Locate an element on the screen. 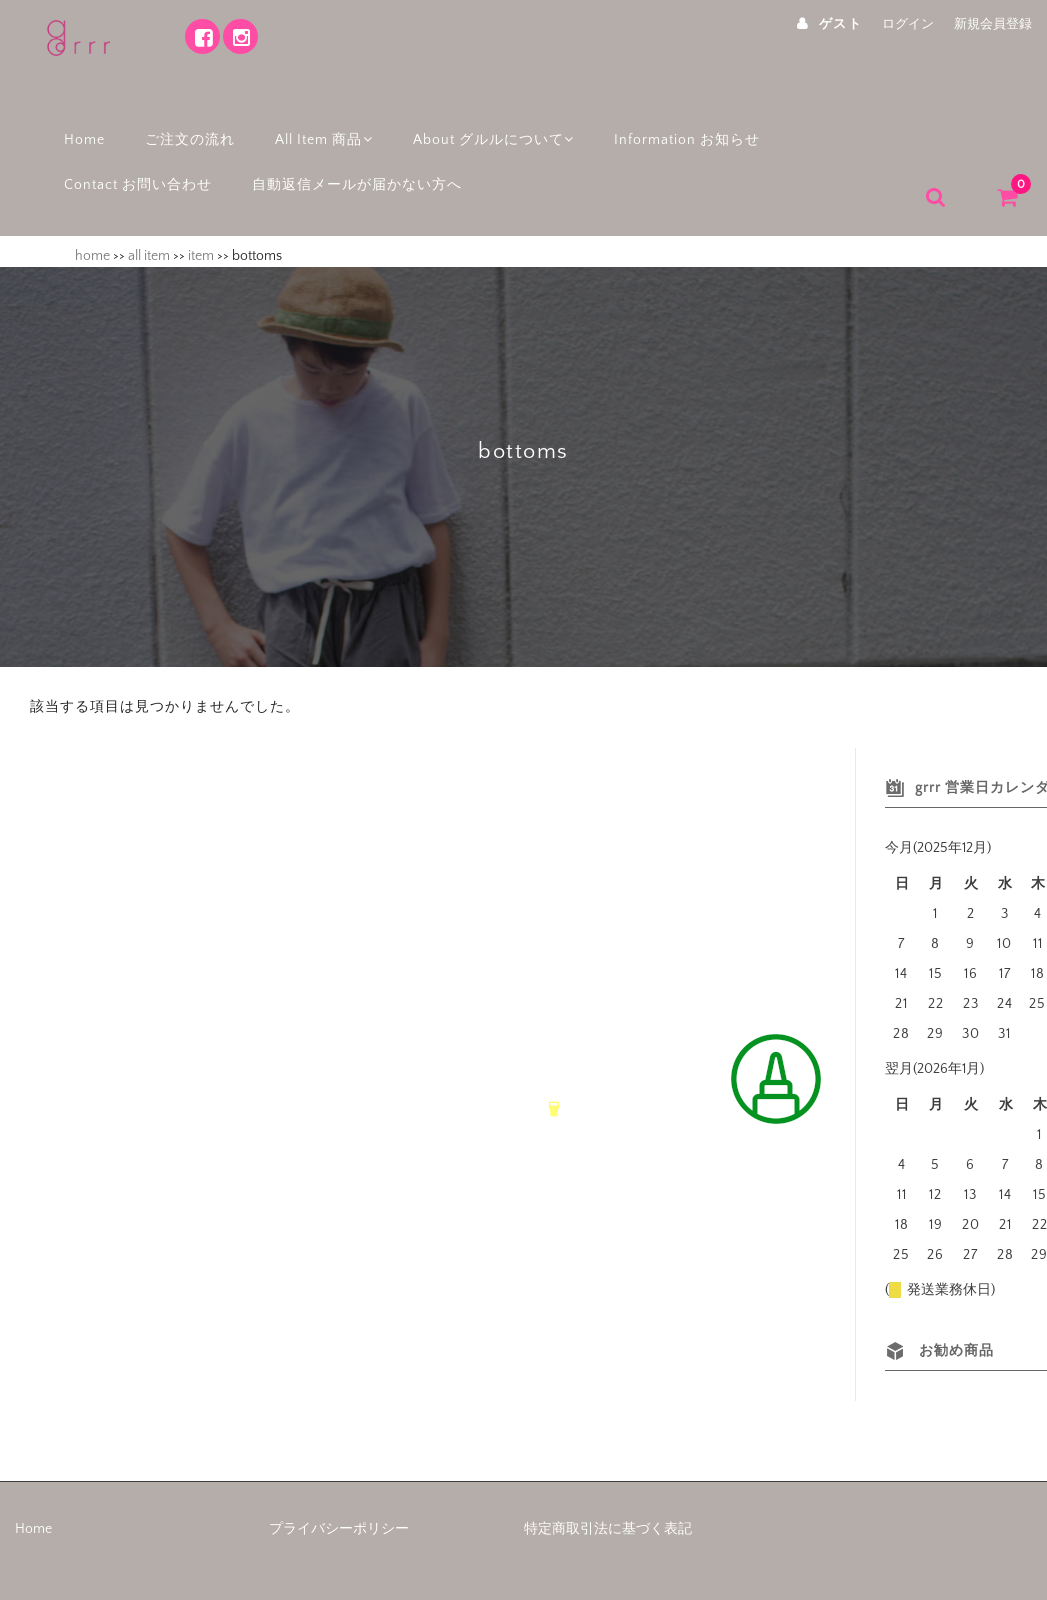 Image resolution: width=1047 pixels, height=1600 pixels. view nearby bars or pubs is located at coordinates (554, 1109).